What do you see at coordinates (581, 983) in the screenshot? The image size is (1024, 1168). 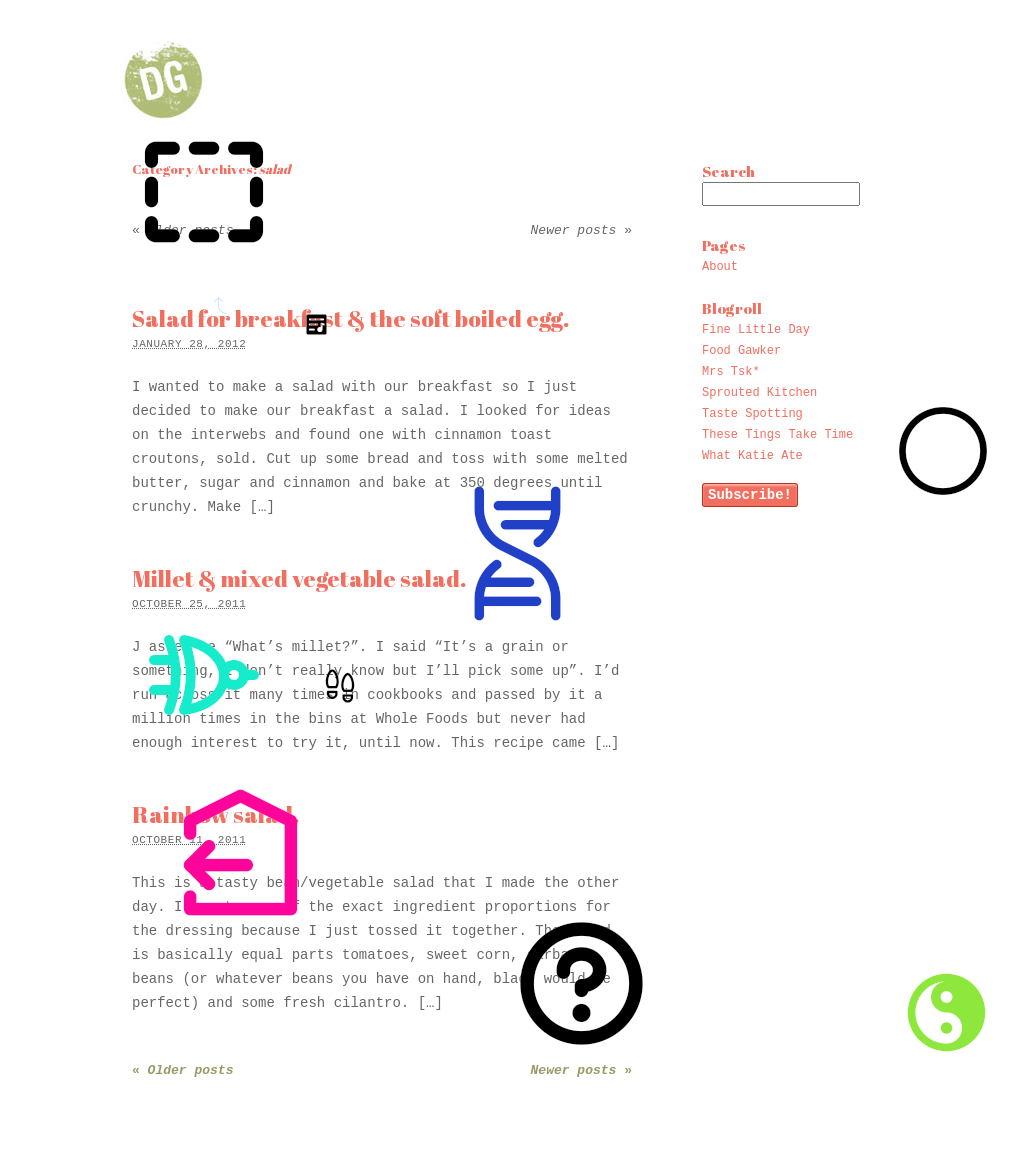 I see `access help or FAQ section` at bounding box center [581, 983].